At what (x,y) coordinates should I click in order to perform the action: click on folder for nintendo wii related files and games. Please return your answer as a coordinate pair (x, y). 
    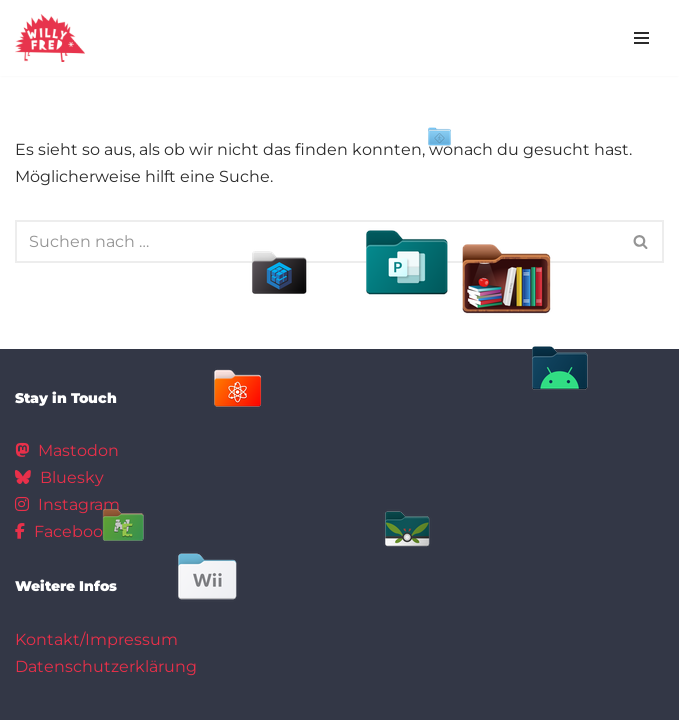
    Looking at the image, I should click on (207, 578).